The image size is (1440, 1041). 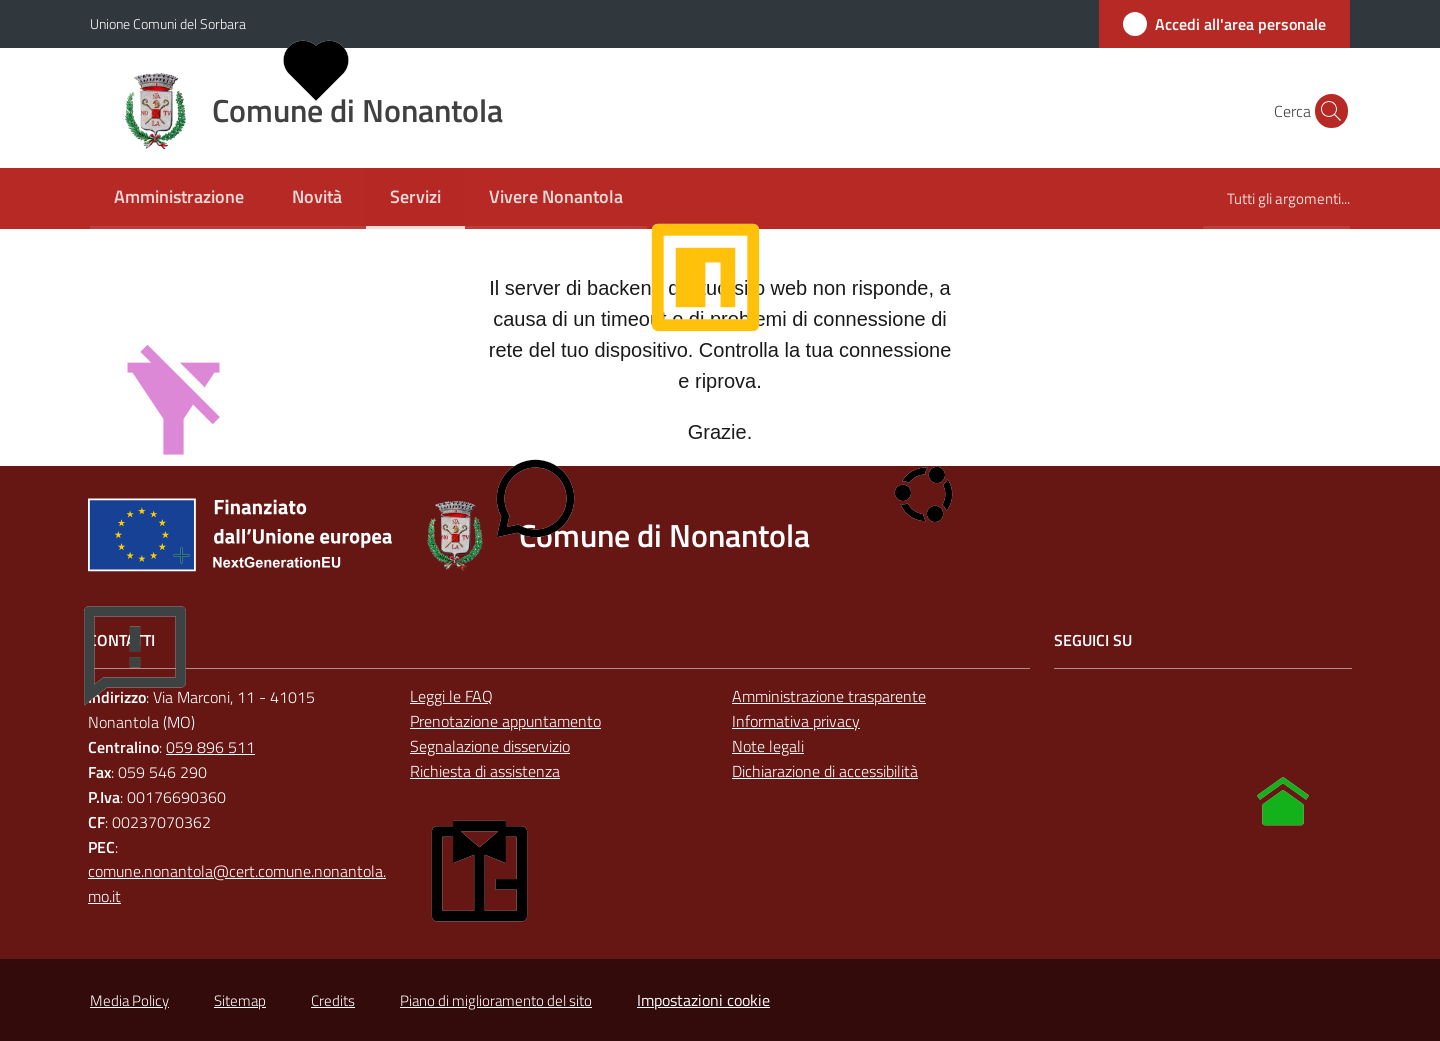 I want to click on clear all active filters, so click(x=173, y=403).